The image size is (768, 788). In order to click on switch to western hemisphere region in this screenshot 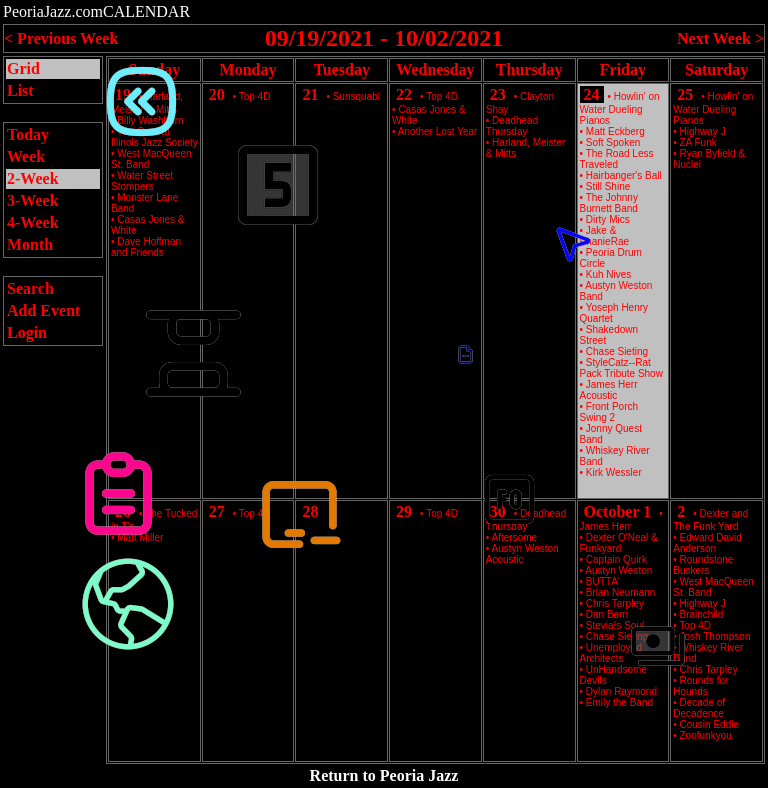, I will do `click(128, 604)`.